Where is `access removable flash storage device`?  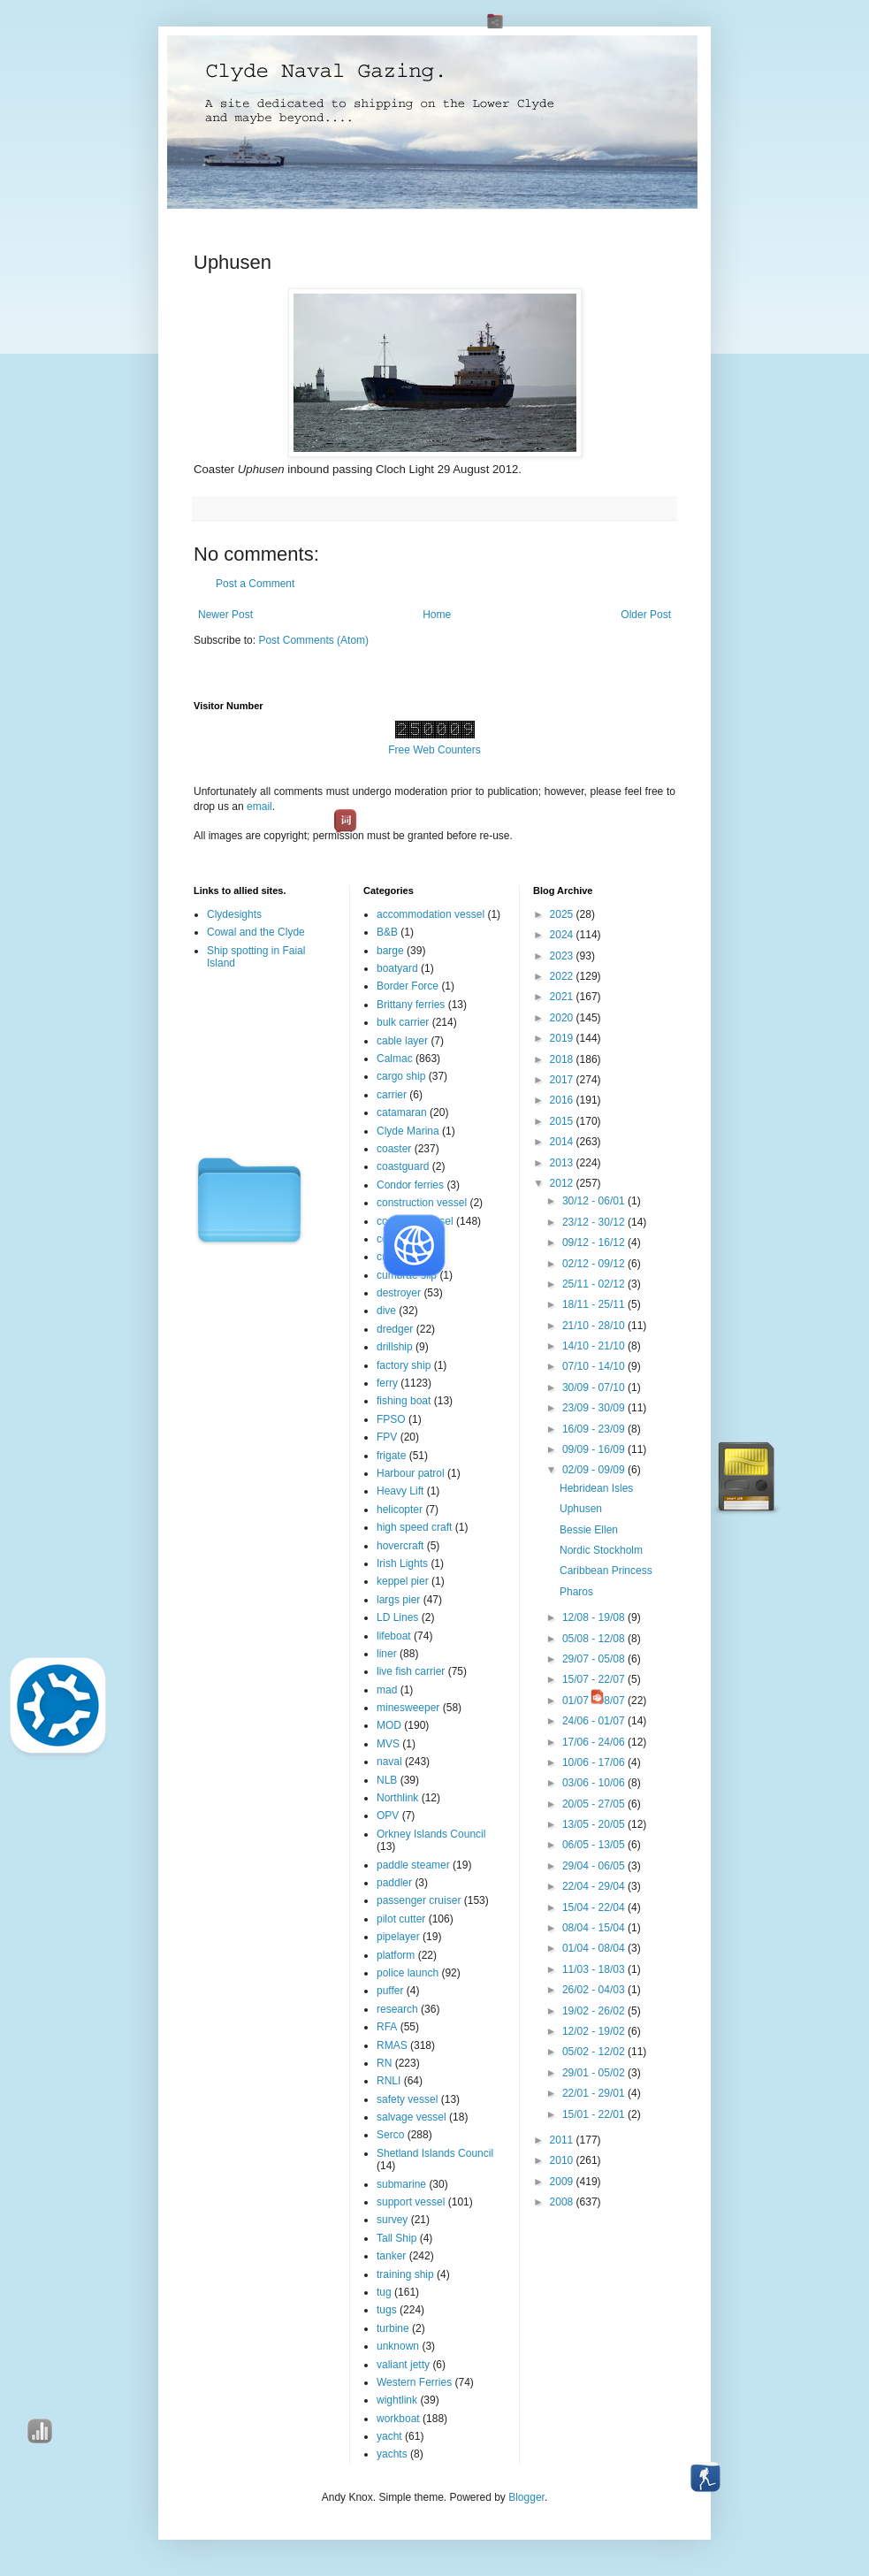 access removable flash storage device is located at coordinates (745, 1478).